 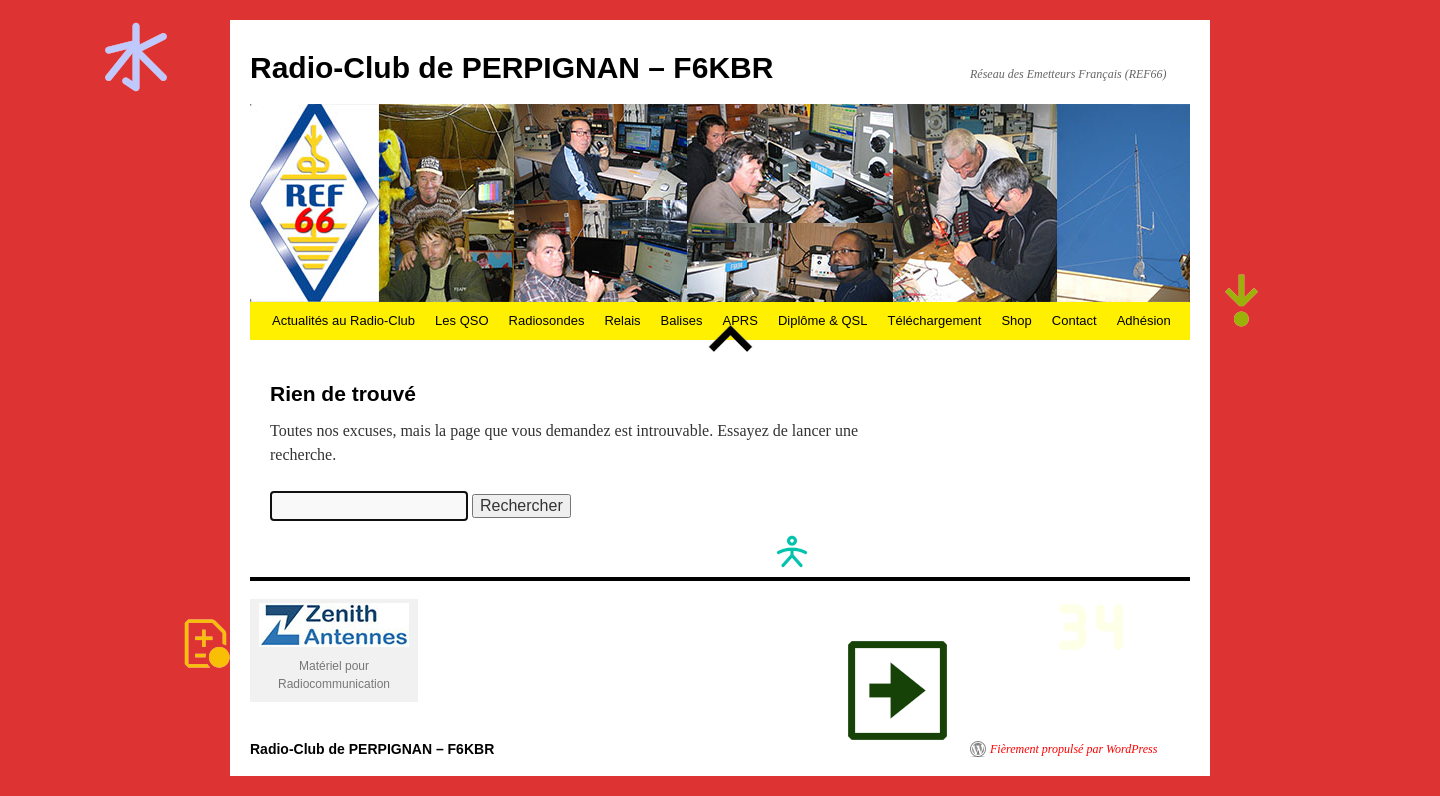 I want to click on view pull request with new changes, so click(x=205, y=643).